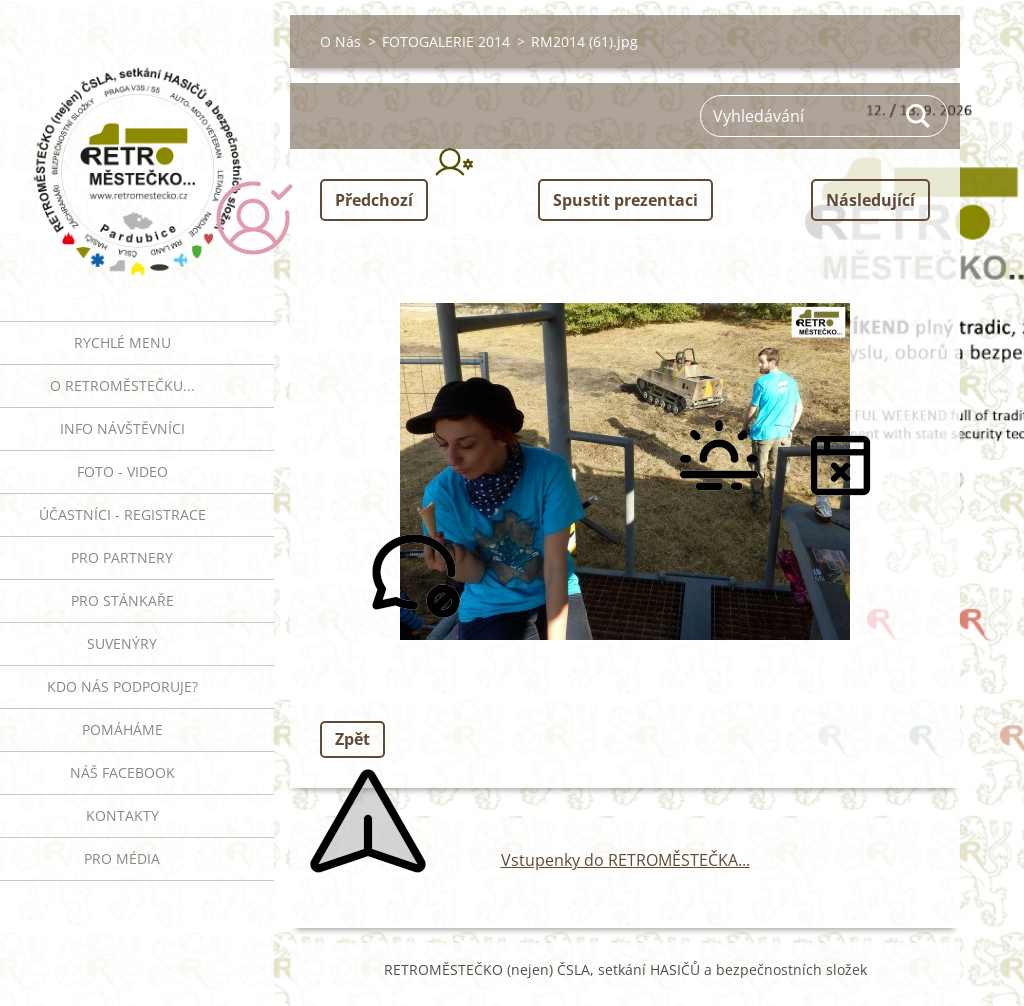 Image resolution: width=1024 pixels, height=1006 pixels. Describe the element at coordinates (253, 218) in the screenshot. I see `verified user profile` at that location.